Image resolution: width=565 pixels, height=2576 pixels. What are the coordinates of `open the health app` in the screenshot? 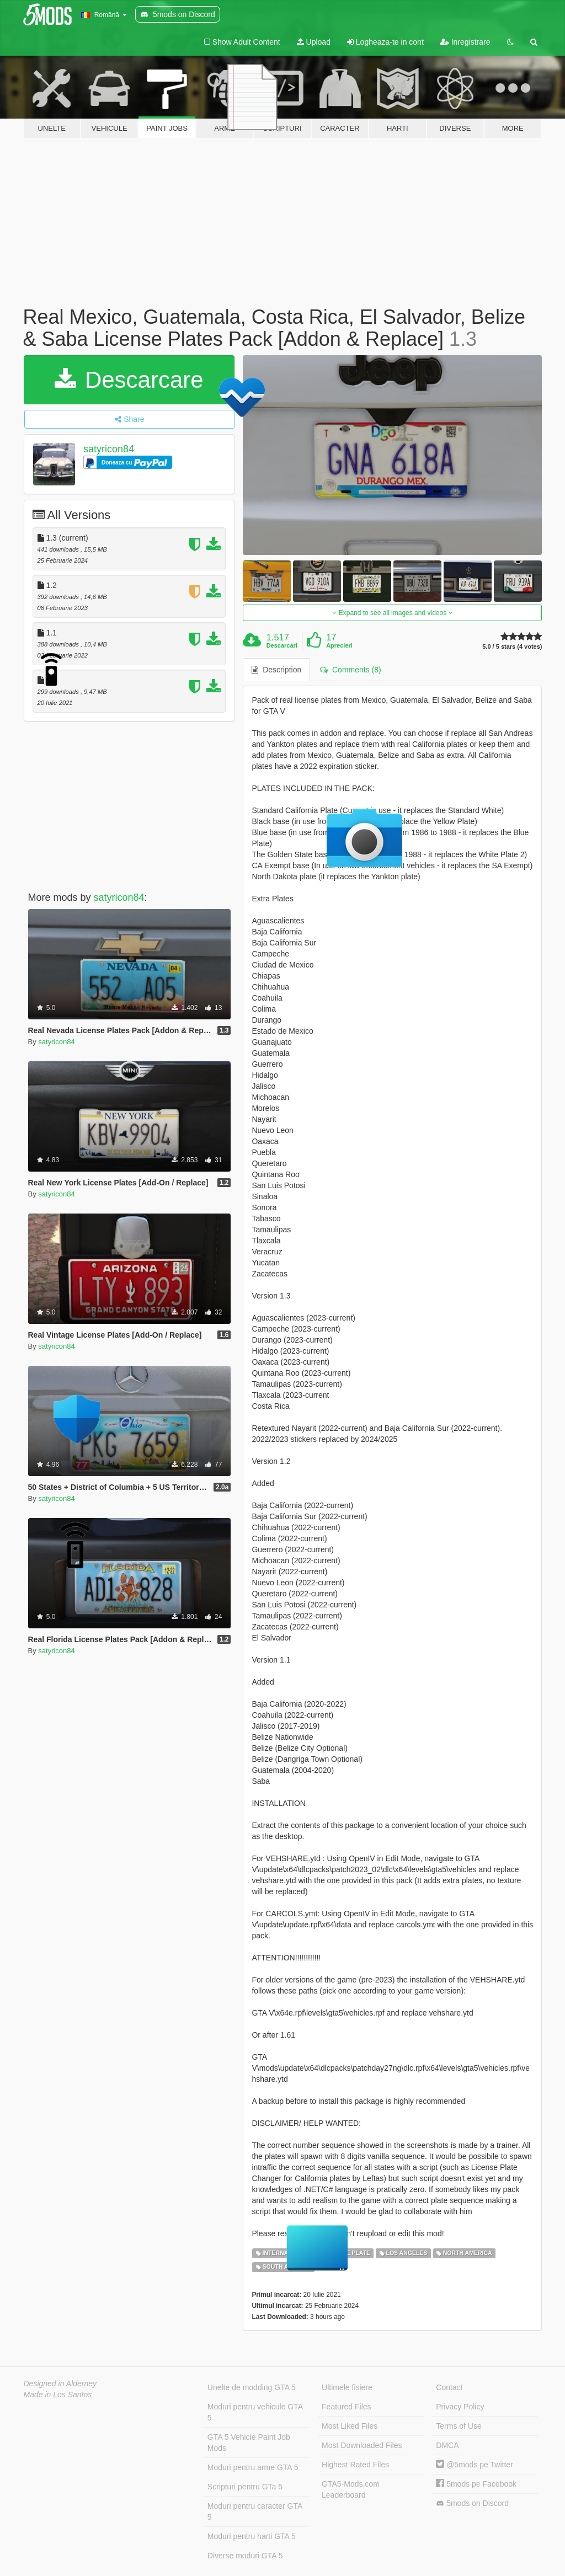 It's located at (242, 397).